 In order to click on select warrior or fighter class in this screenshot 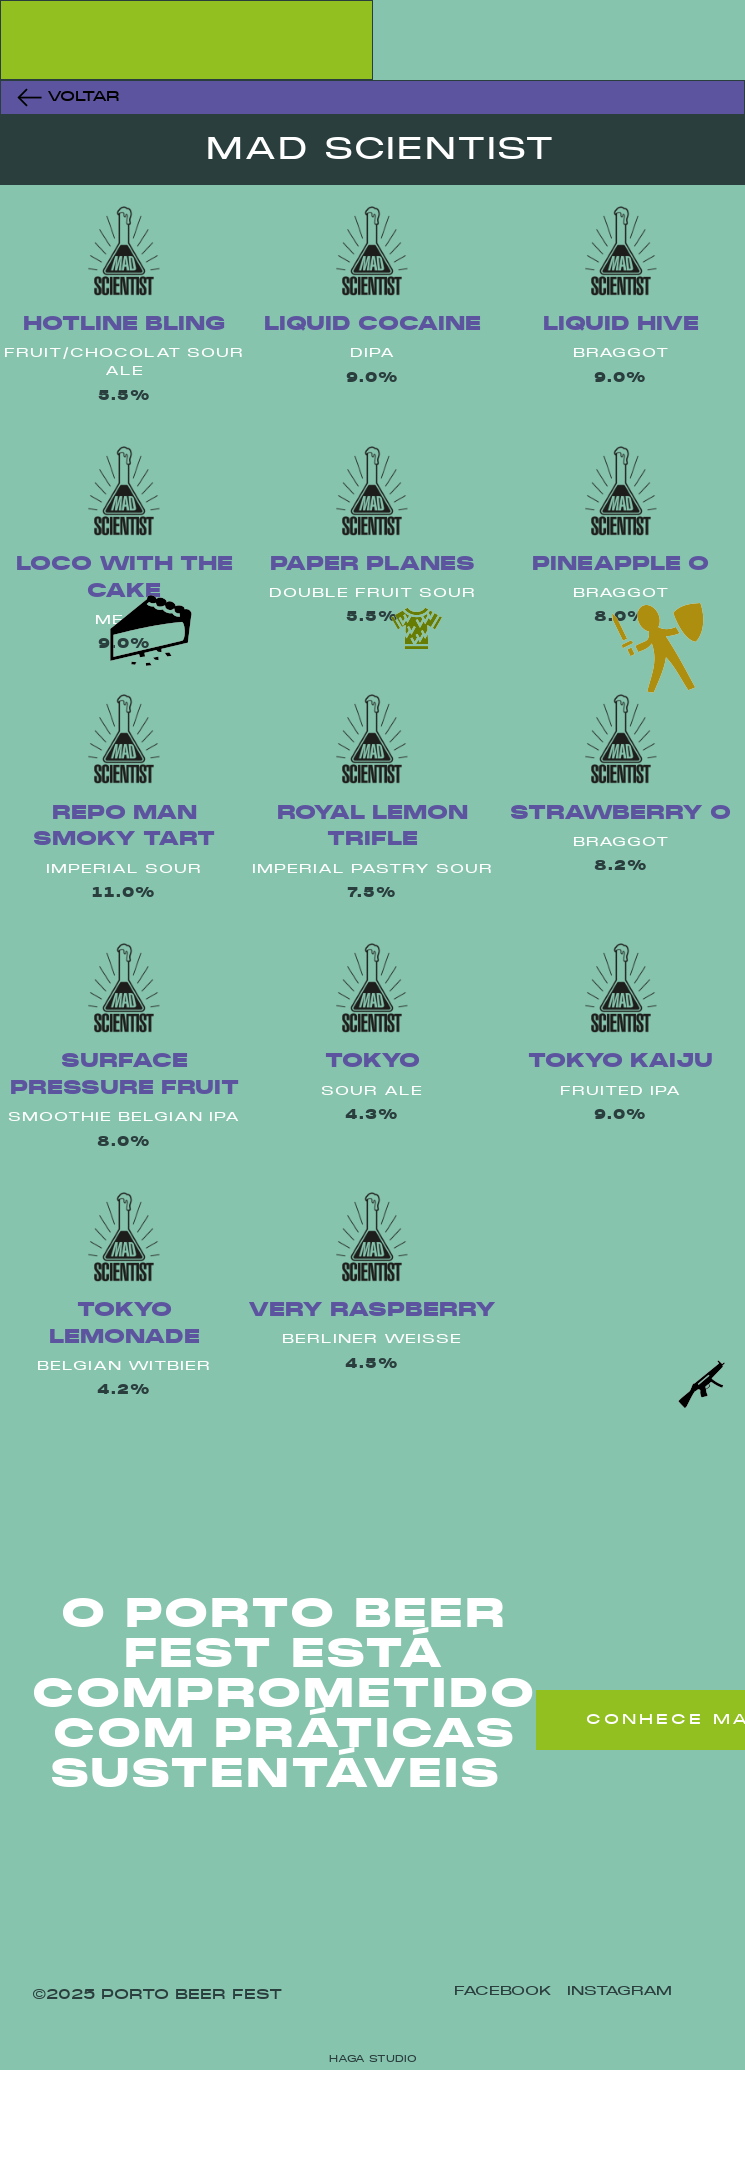, I will do `click(659, 646)`.